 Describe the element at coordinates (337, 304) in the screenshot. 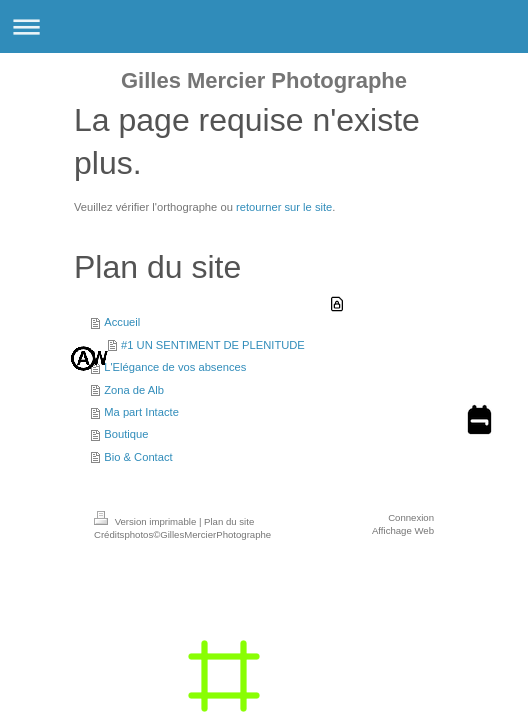

I see `indicates a protected or encrypted file` at that location.